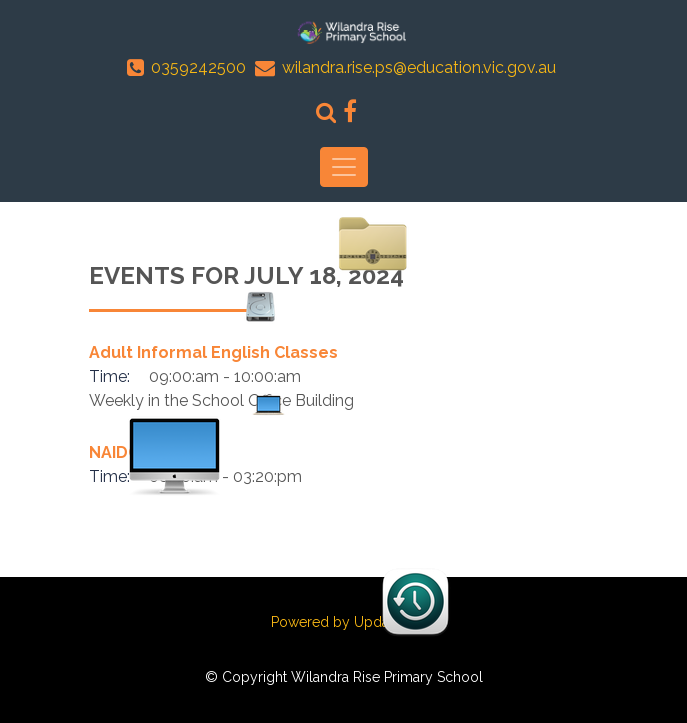 The image size is (687, 723). What do you see at coordinates (268, 402) in the screenshot?
I see `represents a macbook device in system settings` at bounding box center [268, 402].